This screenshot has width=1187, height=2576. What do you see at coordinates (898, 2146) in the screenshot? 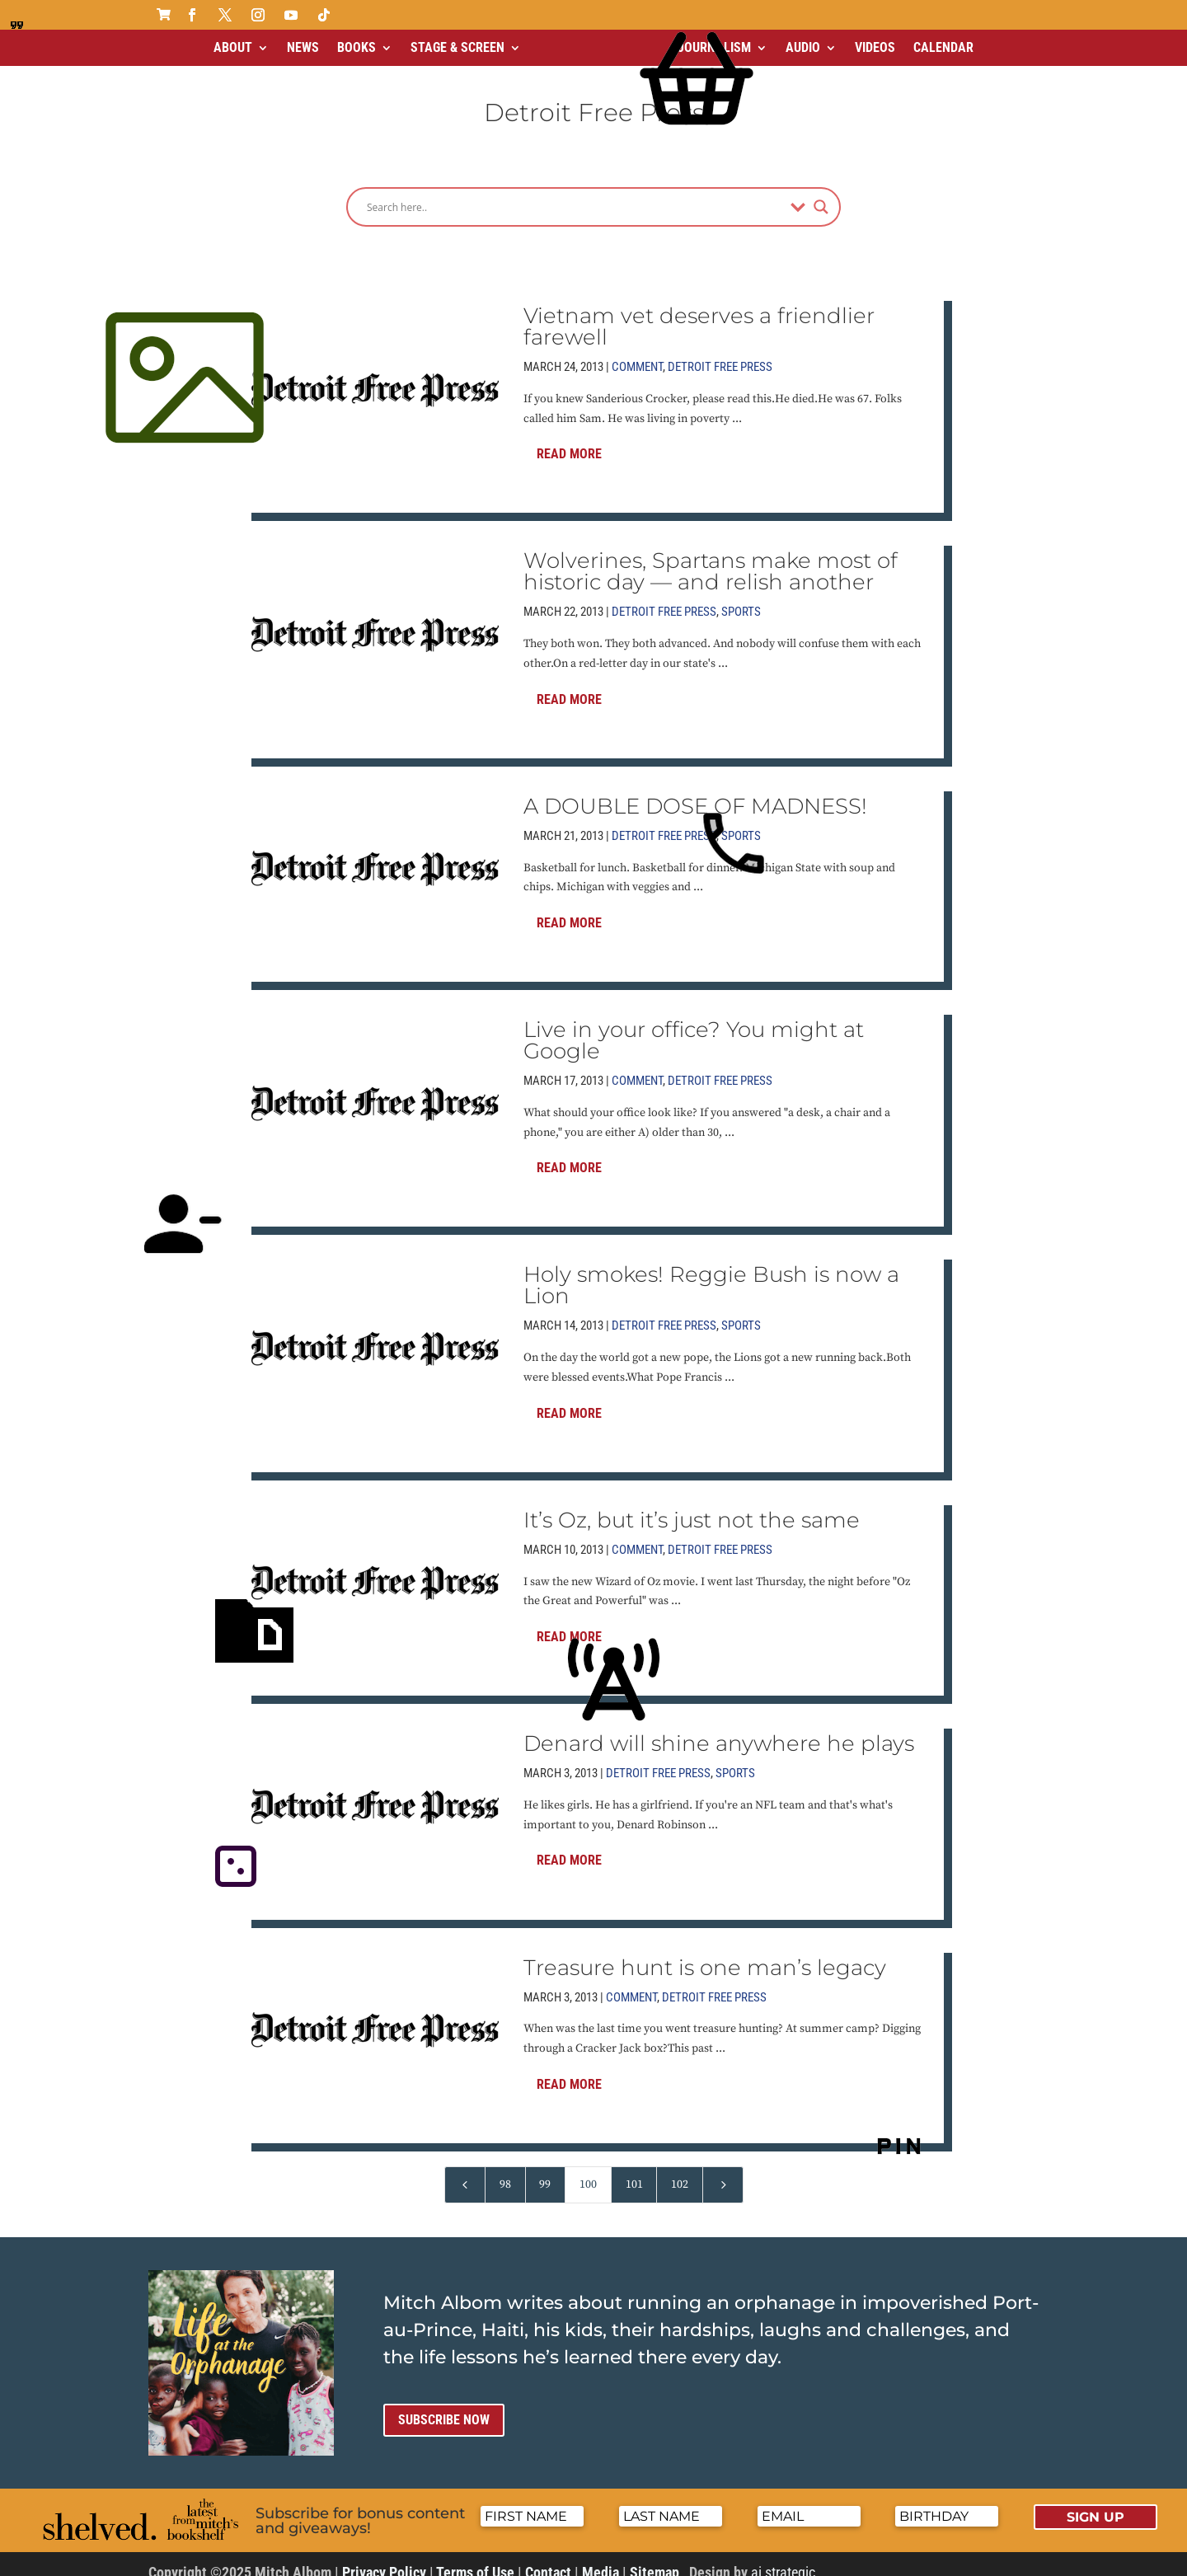
I see `enter PIN code for parental controls` at bounding box center [898, 2146].